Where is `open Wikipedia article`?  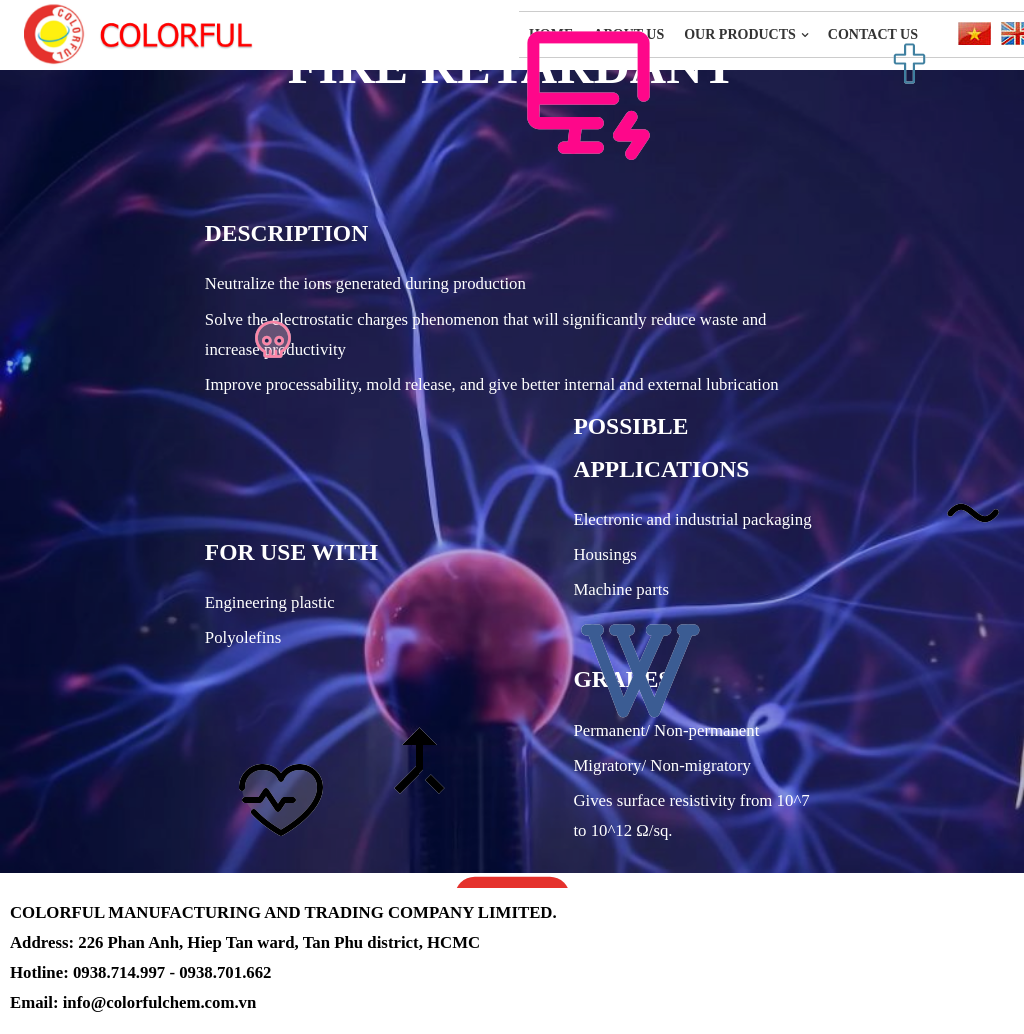 open Wikipedia article is located at coordinates (637, 669).